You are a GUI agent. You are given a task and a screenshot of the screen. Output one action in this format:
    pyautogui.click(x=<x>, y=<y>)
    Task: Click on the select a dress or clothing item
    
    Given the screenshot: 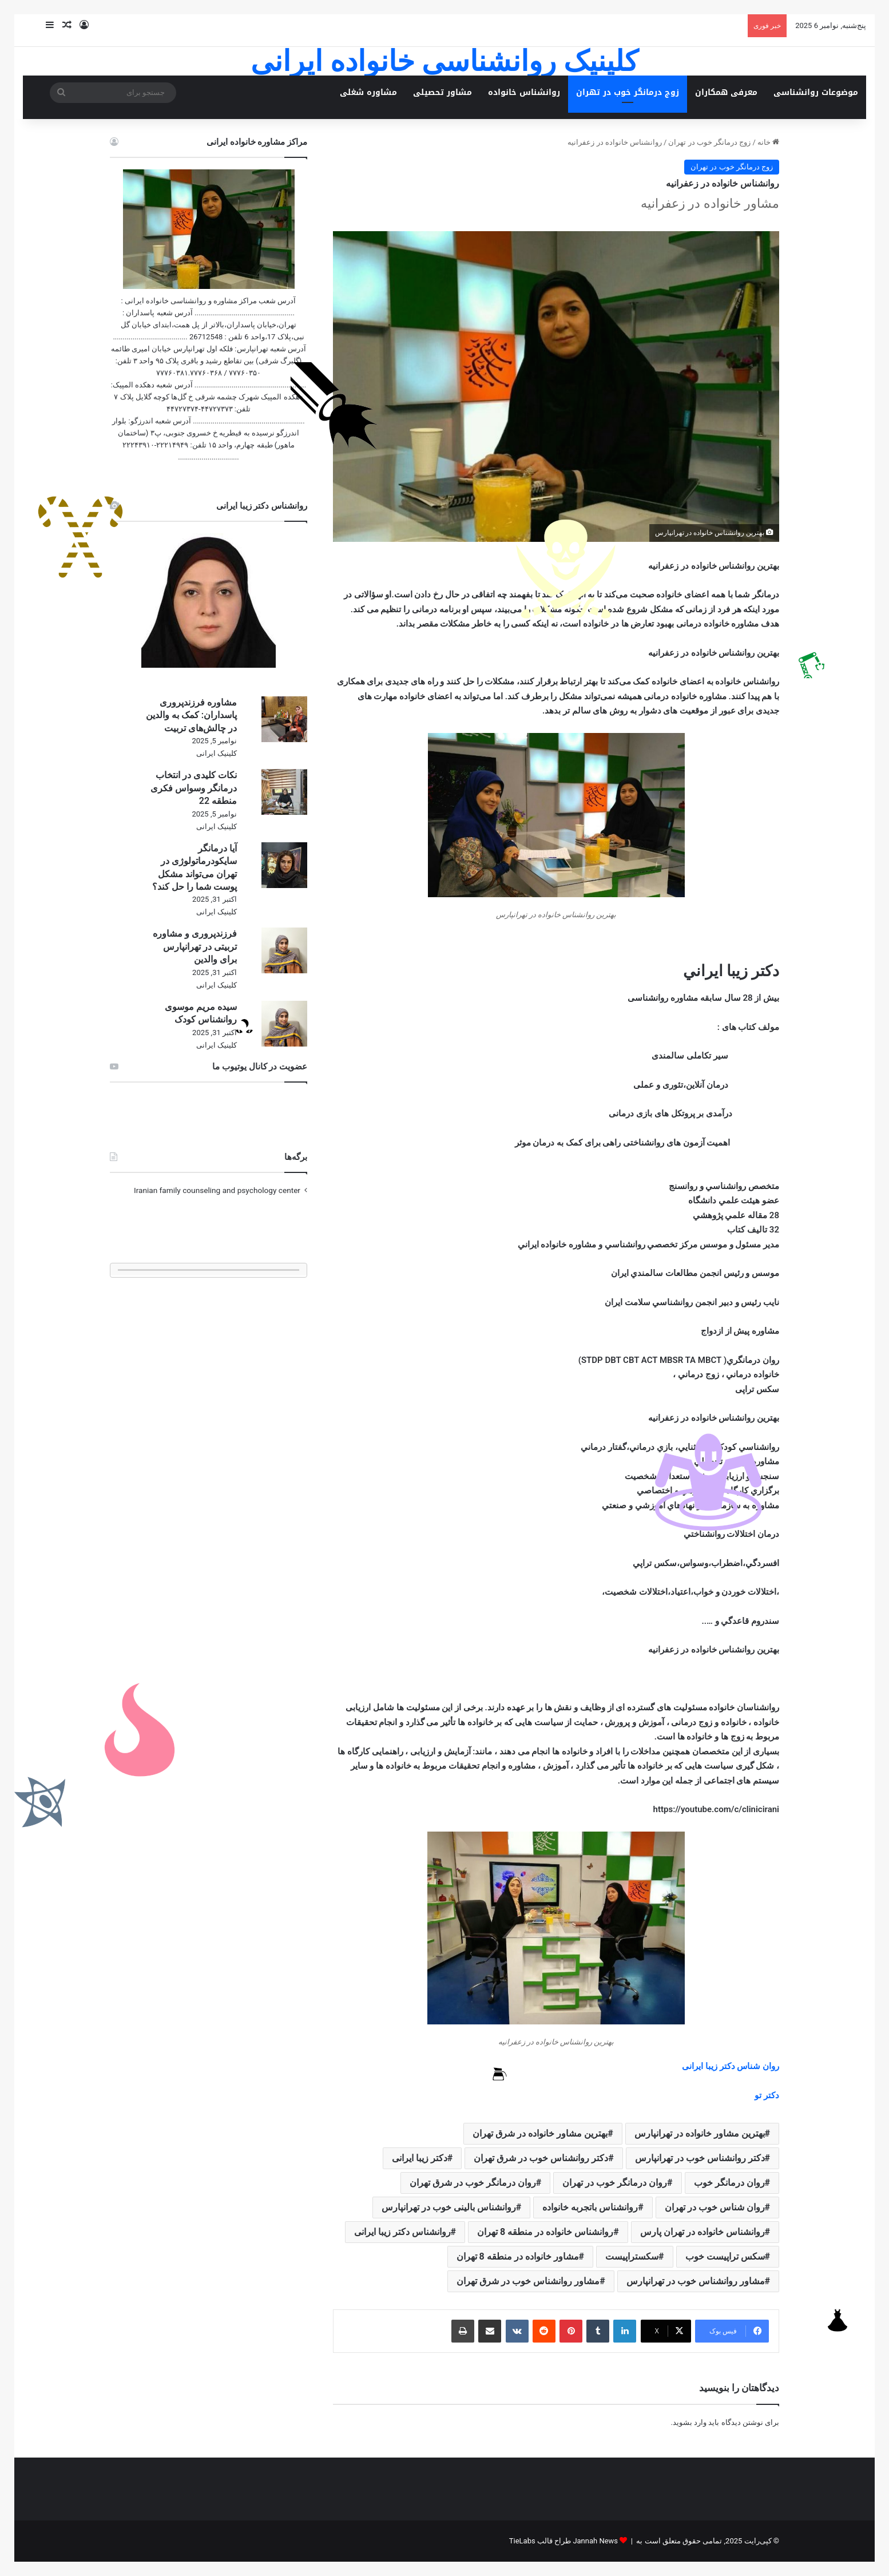 What is the action you would take?
    pyautogui.click(x=838, y=2320)
    